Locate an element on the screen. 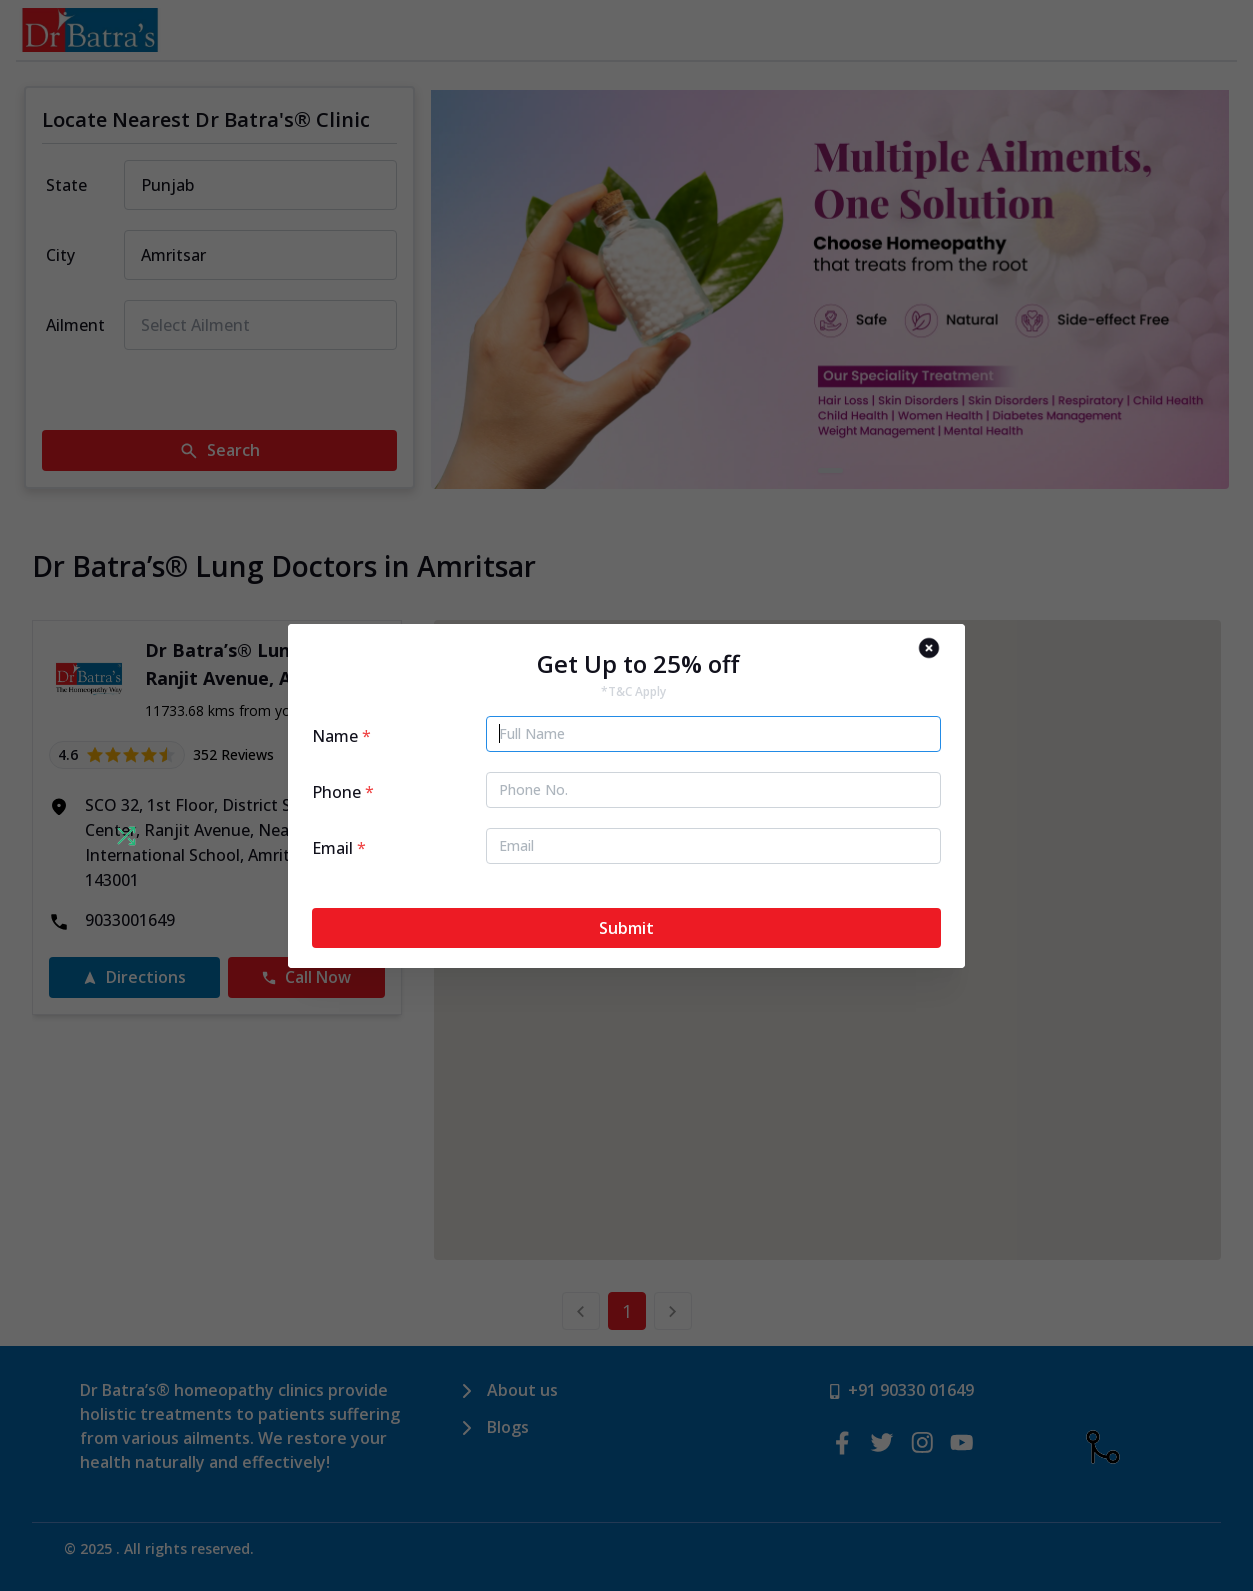  merge branches in version control is located at coordinates (1103, 1447).